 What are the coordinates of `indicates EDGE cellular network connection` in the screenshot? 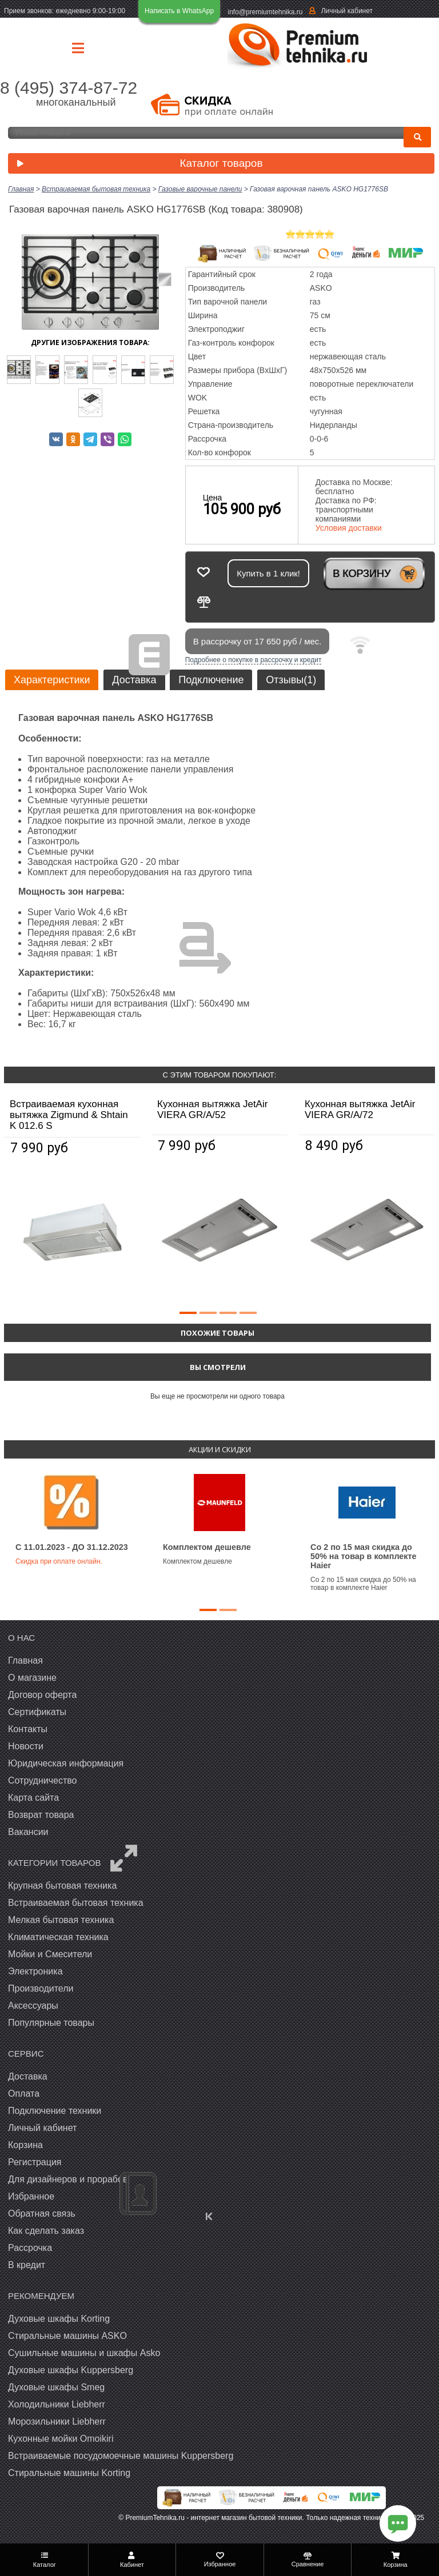 It's located at (149, 655).